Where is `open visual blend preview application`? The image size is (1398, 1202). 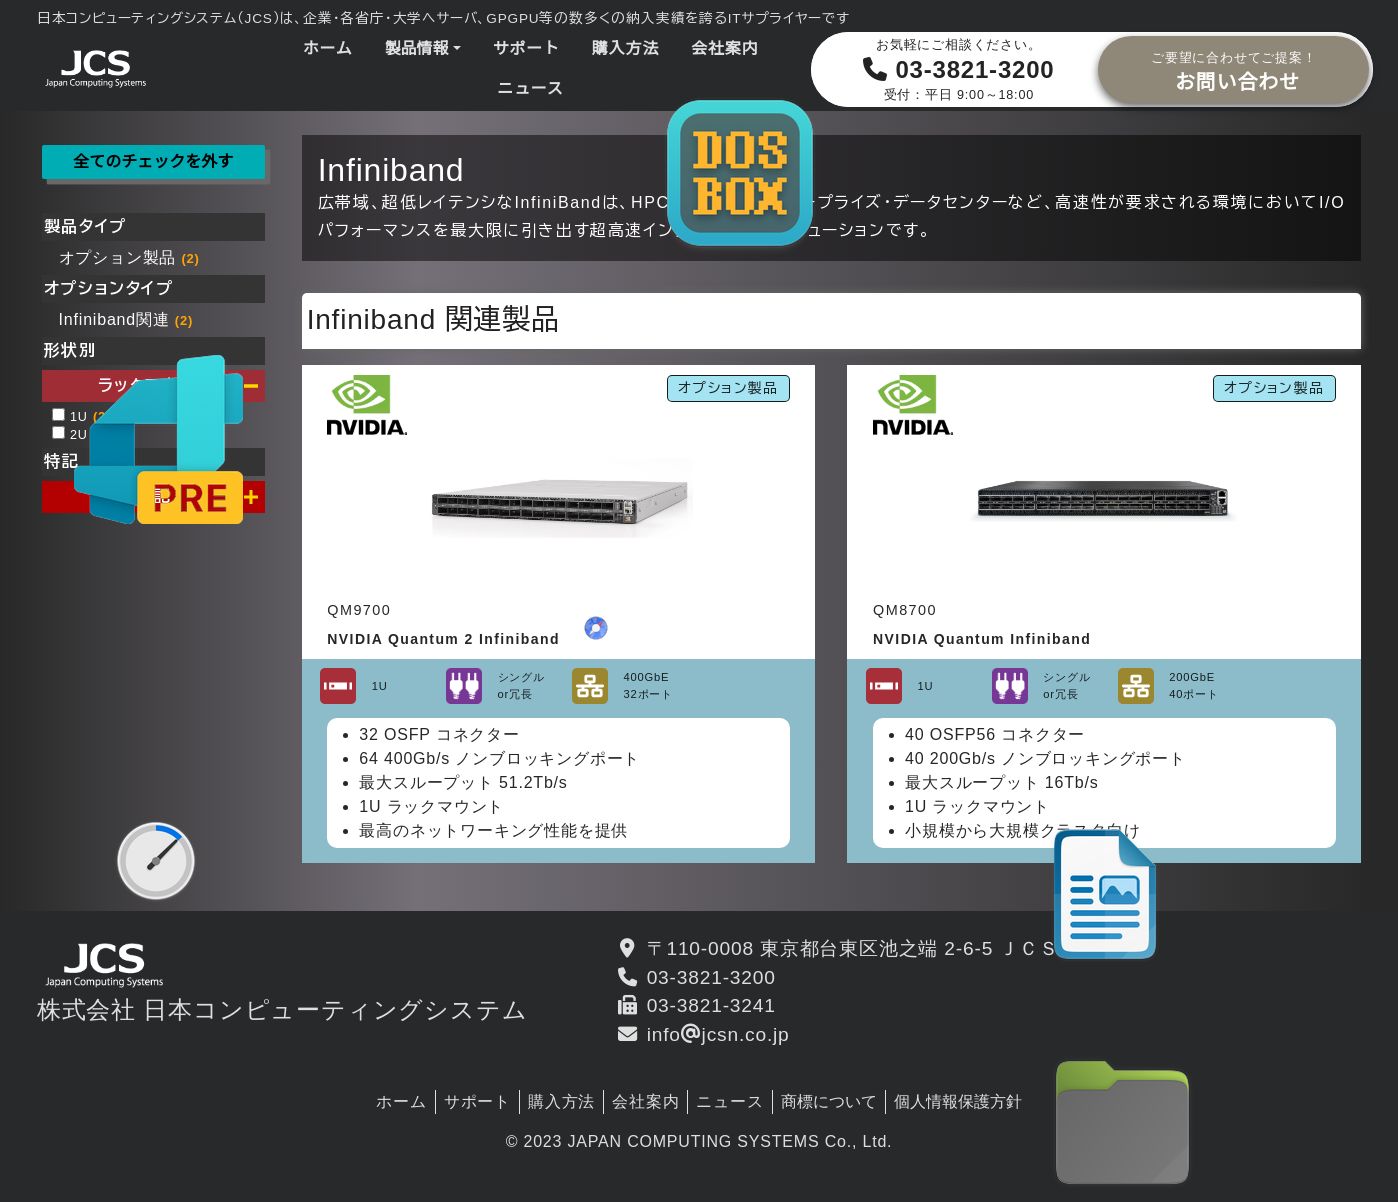 open visual blend preview application is located at coordinates (158, 439).